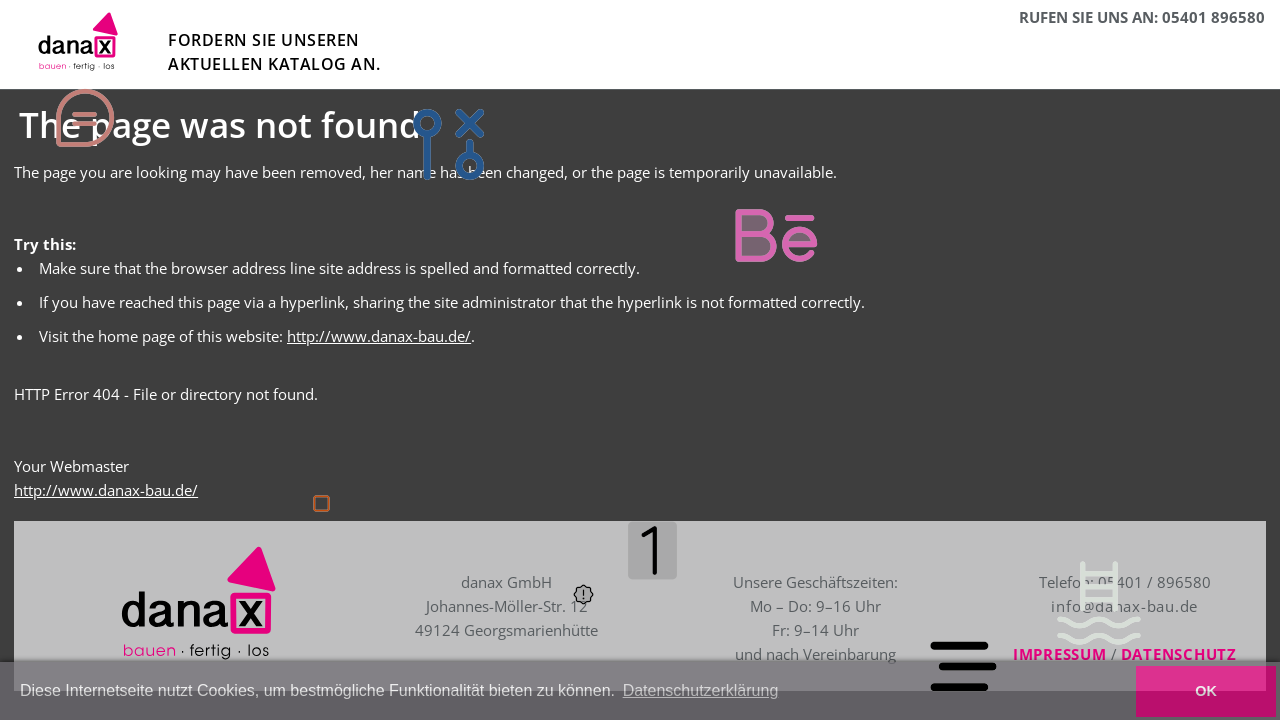 This screenshot has height=720, width=1280. I want to click on open chat or messaging, so click(84, 119).